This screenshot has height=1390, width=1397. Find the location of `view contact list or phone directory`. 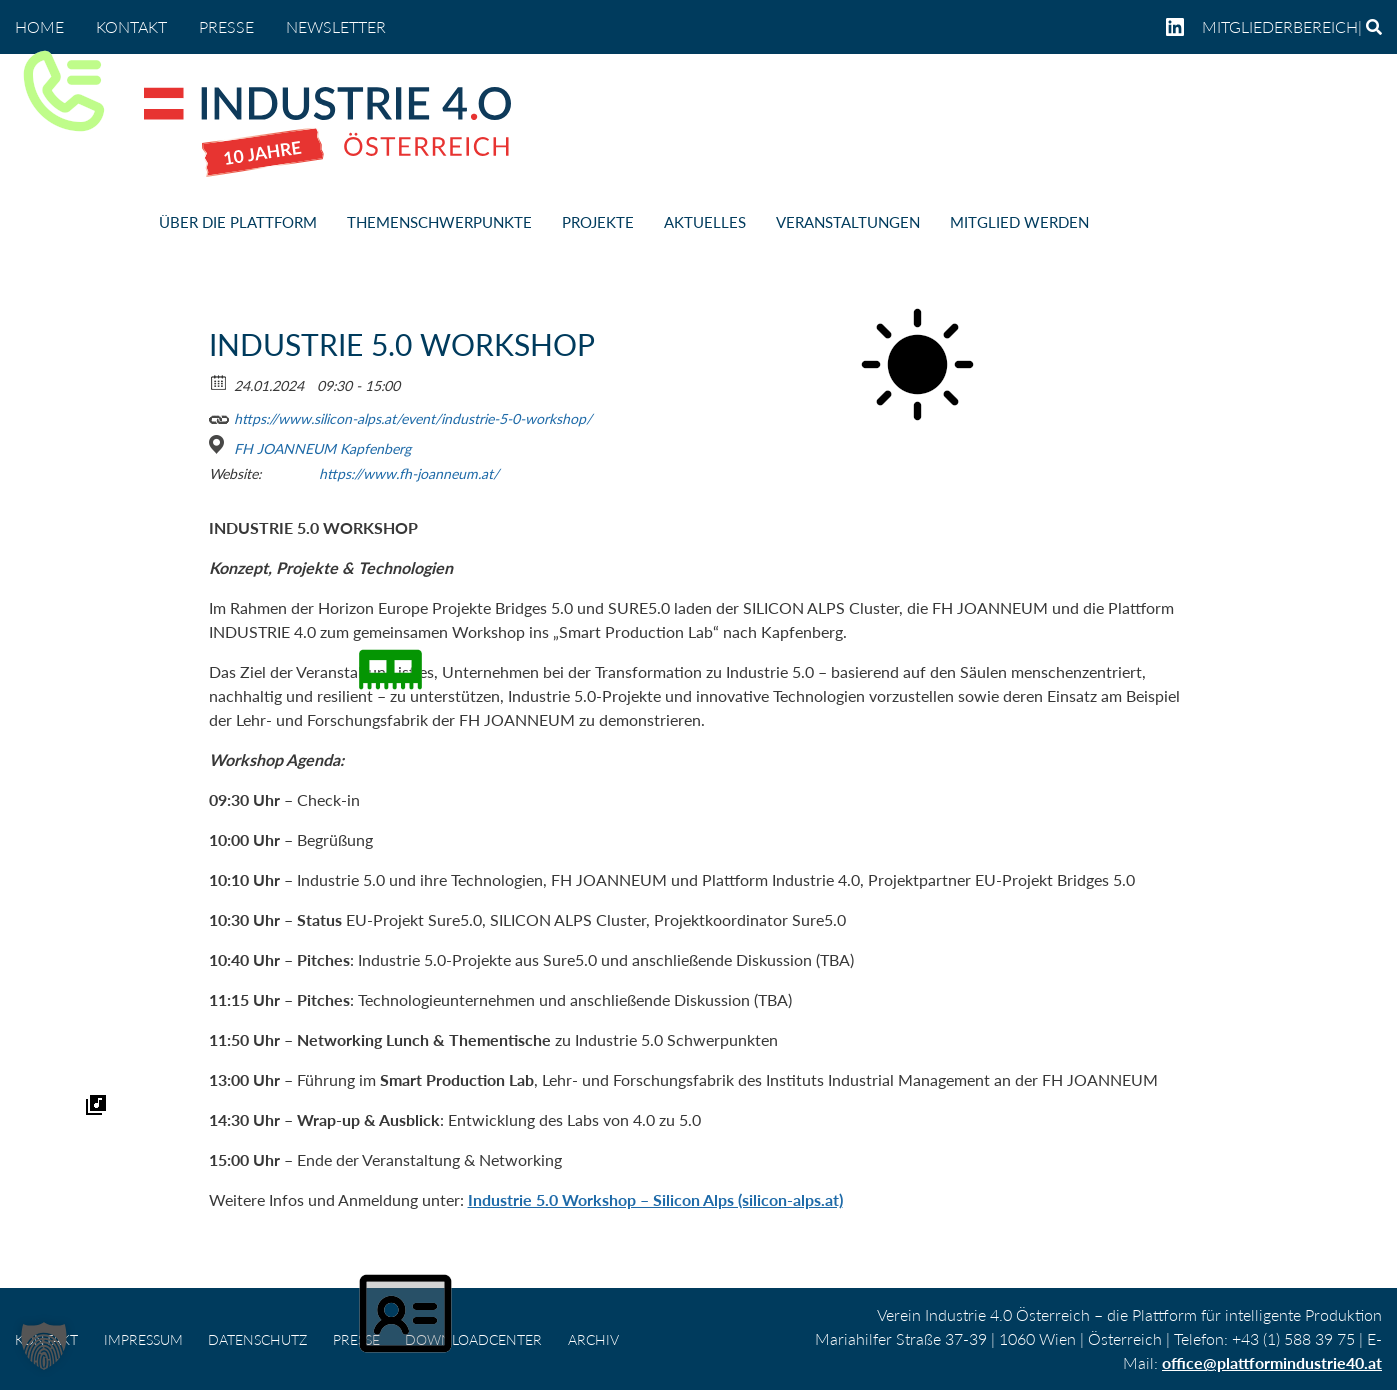

view contact list or phone directory is located at coordinates (65, 89).